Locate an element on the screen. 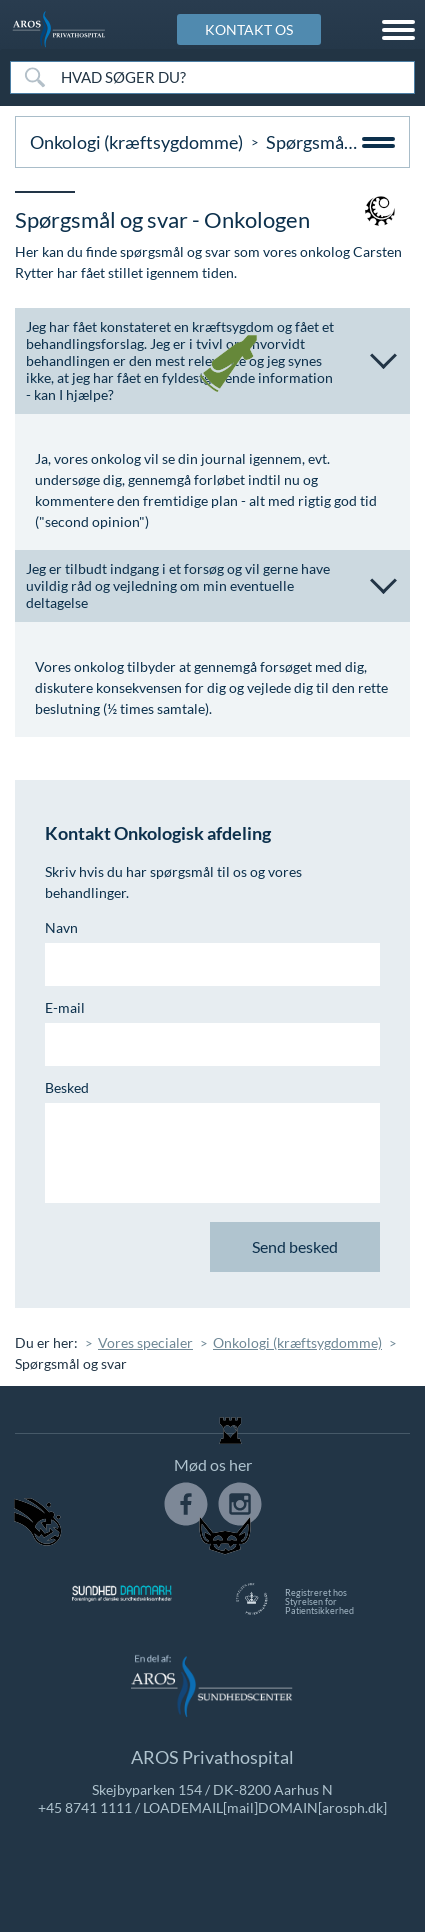 The width and height of the screenshot is (425, 1932). indicates an unstable or volatile attack in-game is located at coordinates (37, 1521).